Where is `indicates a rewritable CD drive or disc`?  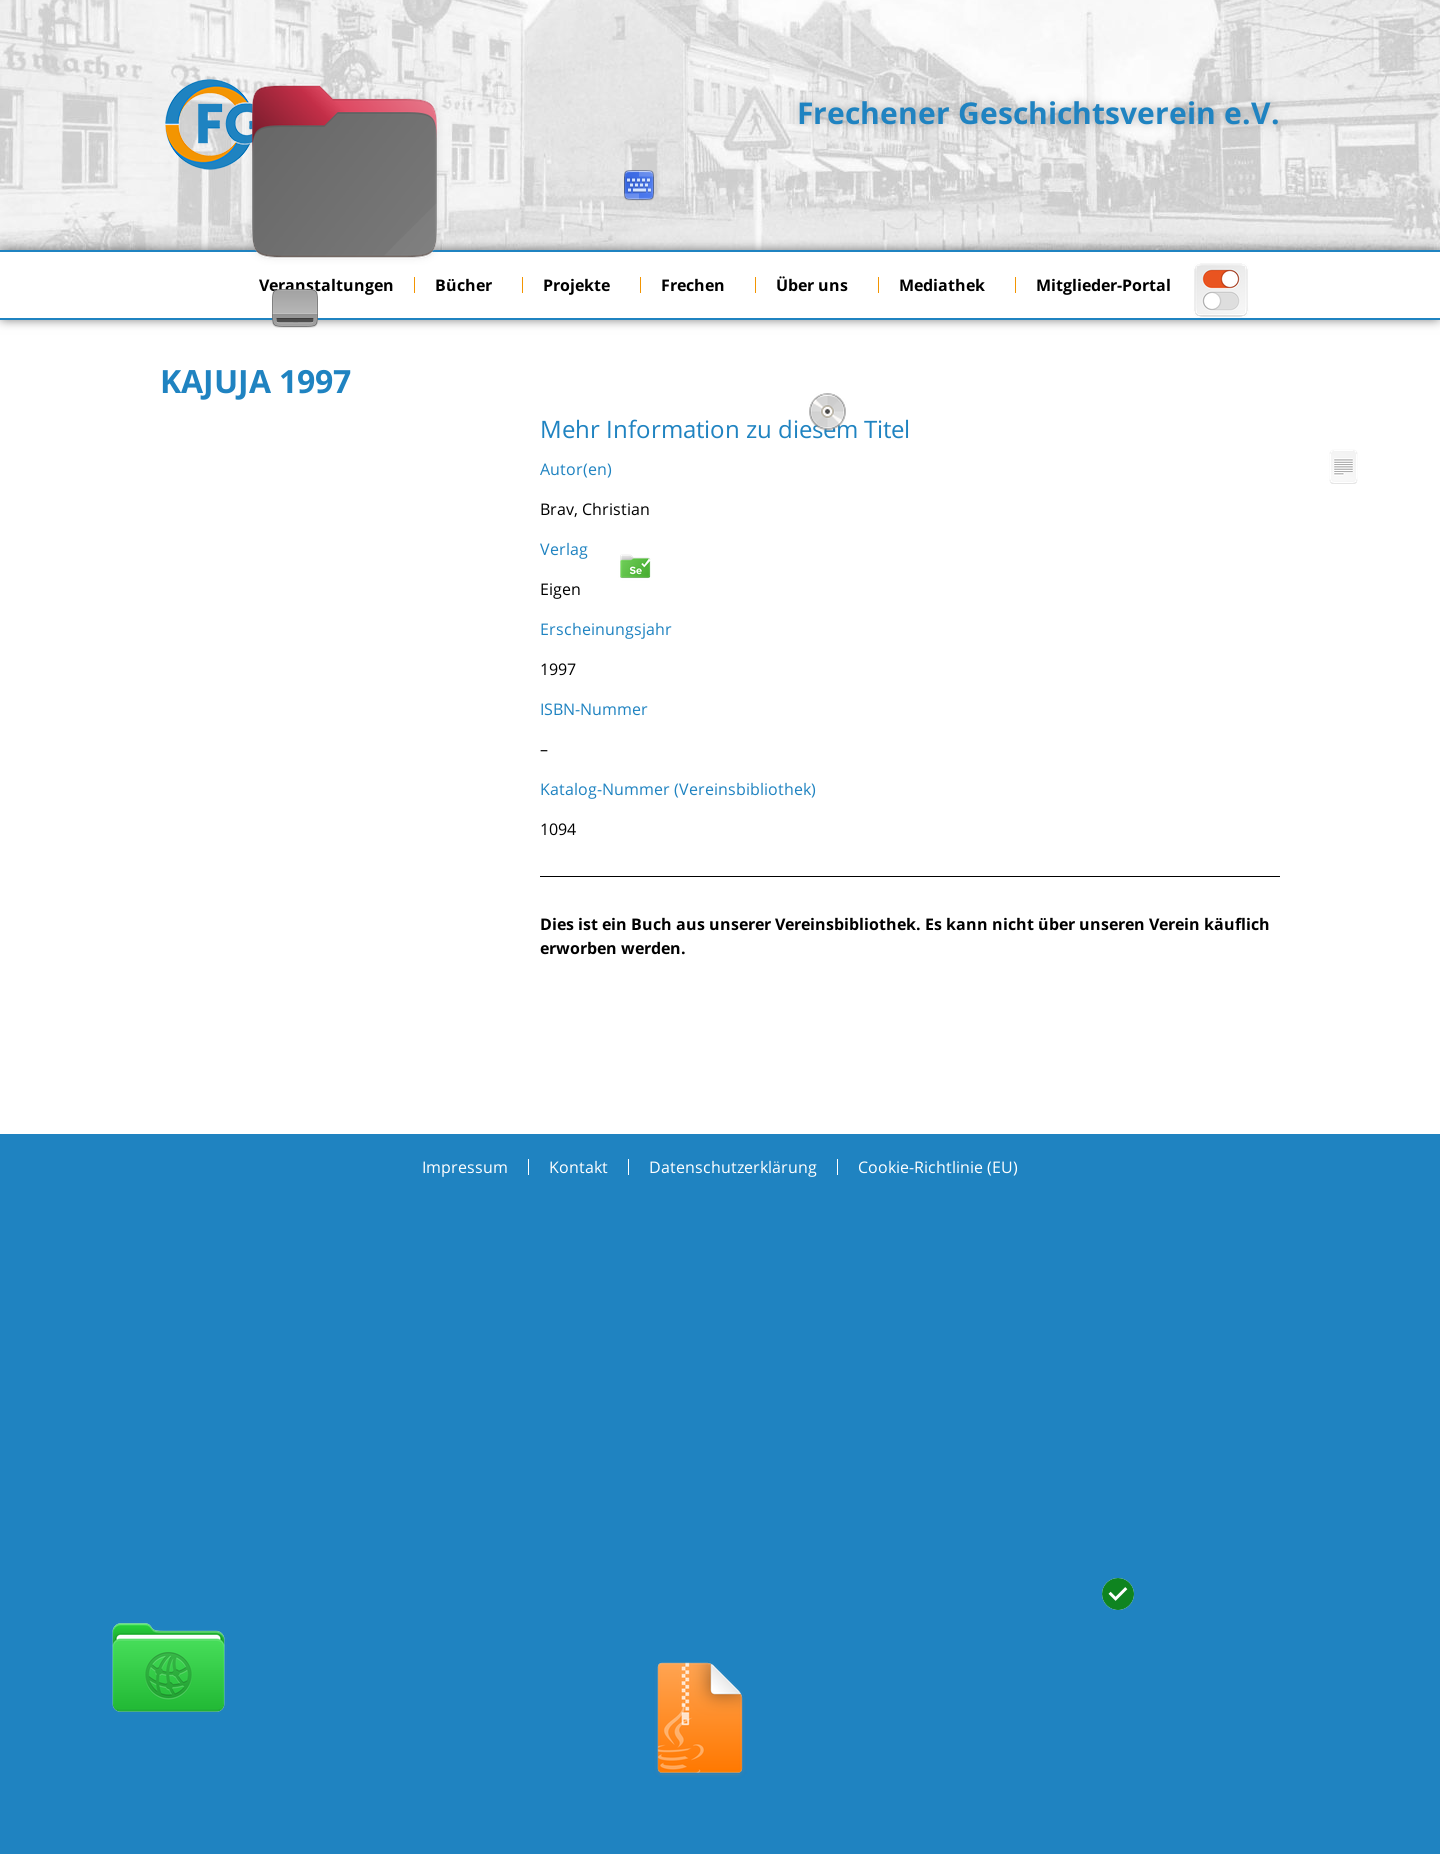 indicates a rewritable CD drive or disc is located at coordinates (827, 411).